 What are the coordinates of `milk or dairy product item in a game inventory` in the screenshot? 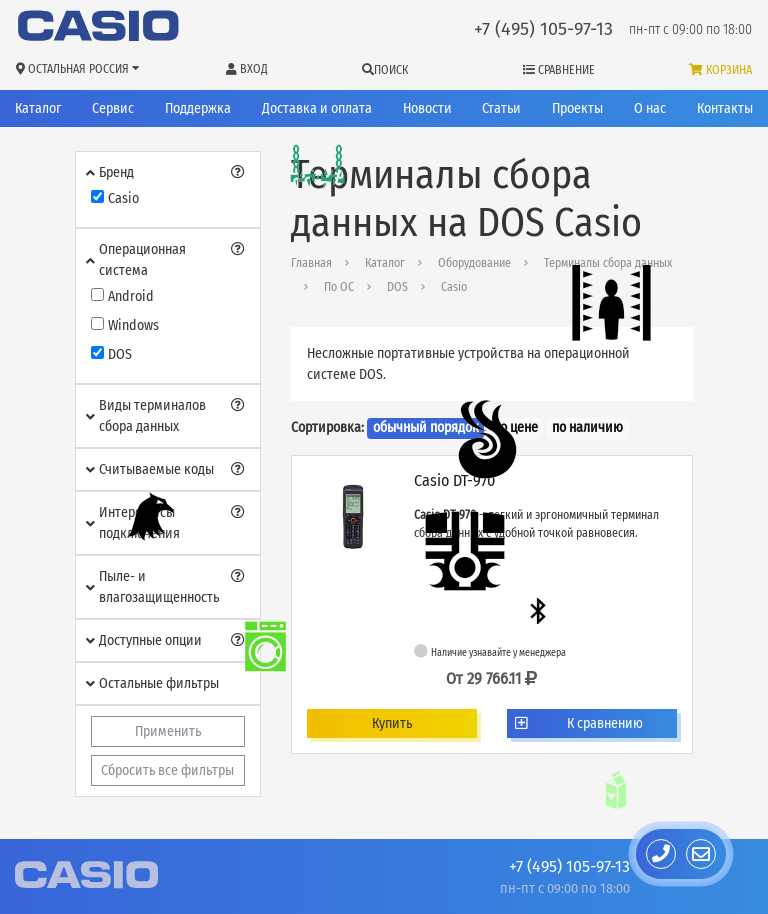 It's located at (616, 790).